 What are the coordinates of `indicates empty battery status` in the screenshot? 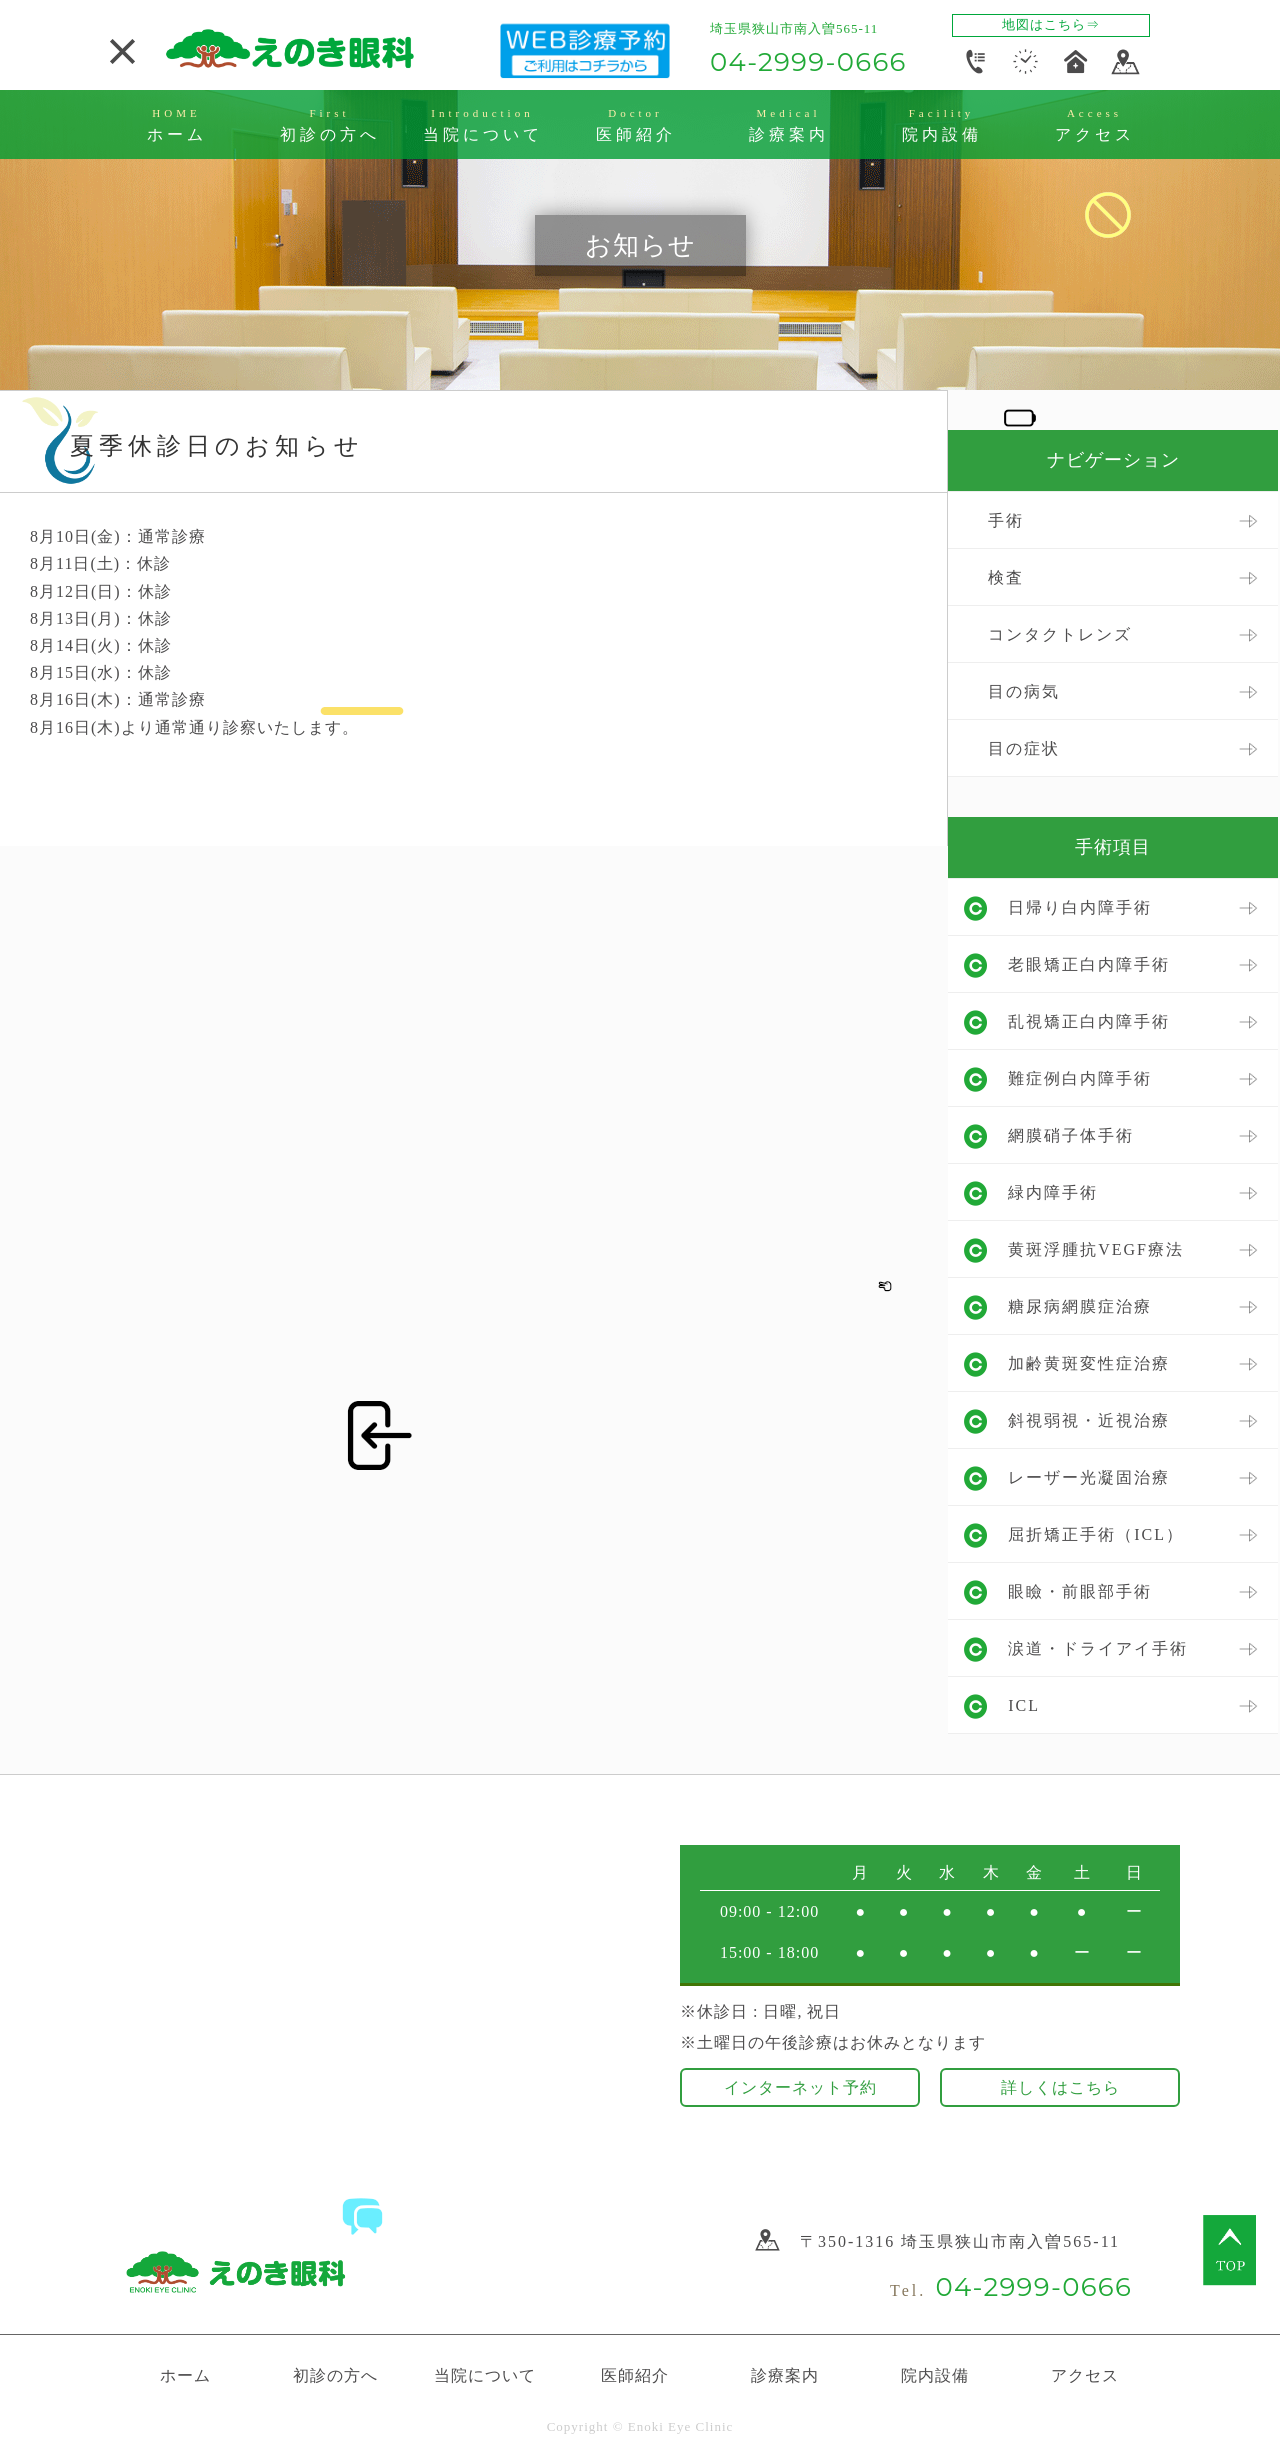 It's located at (1020, 417).